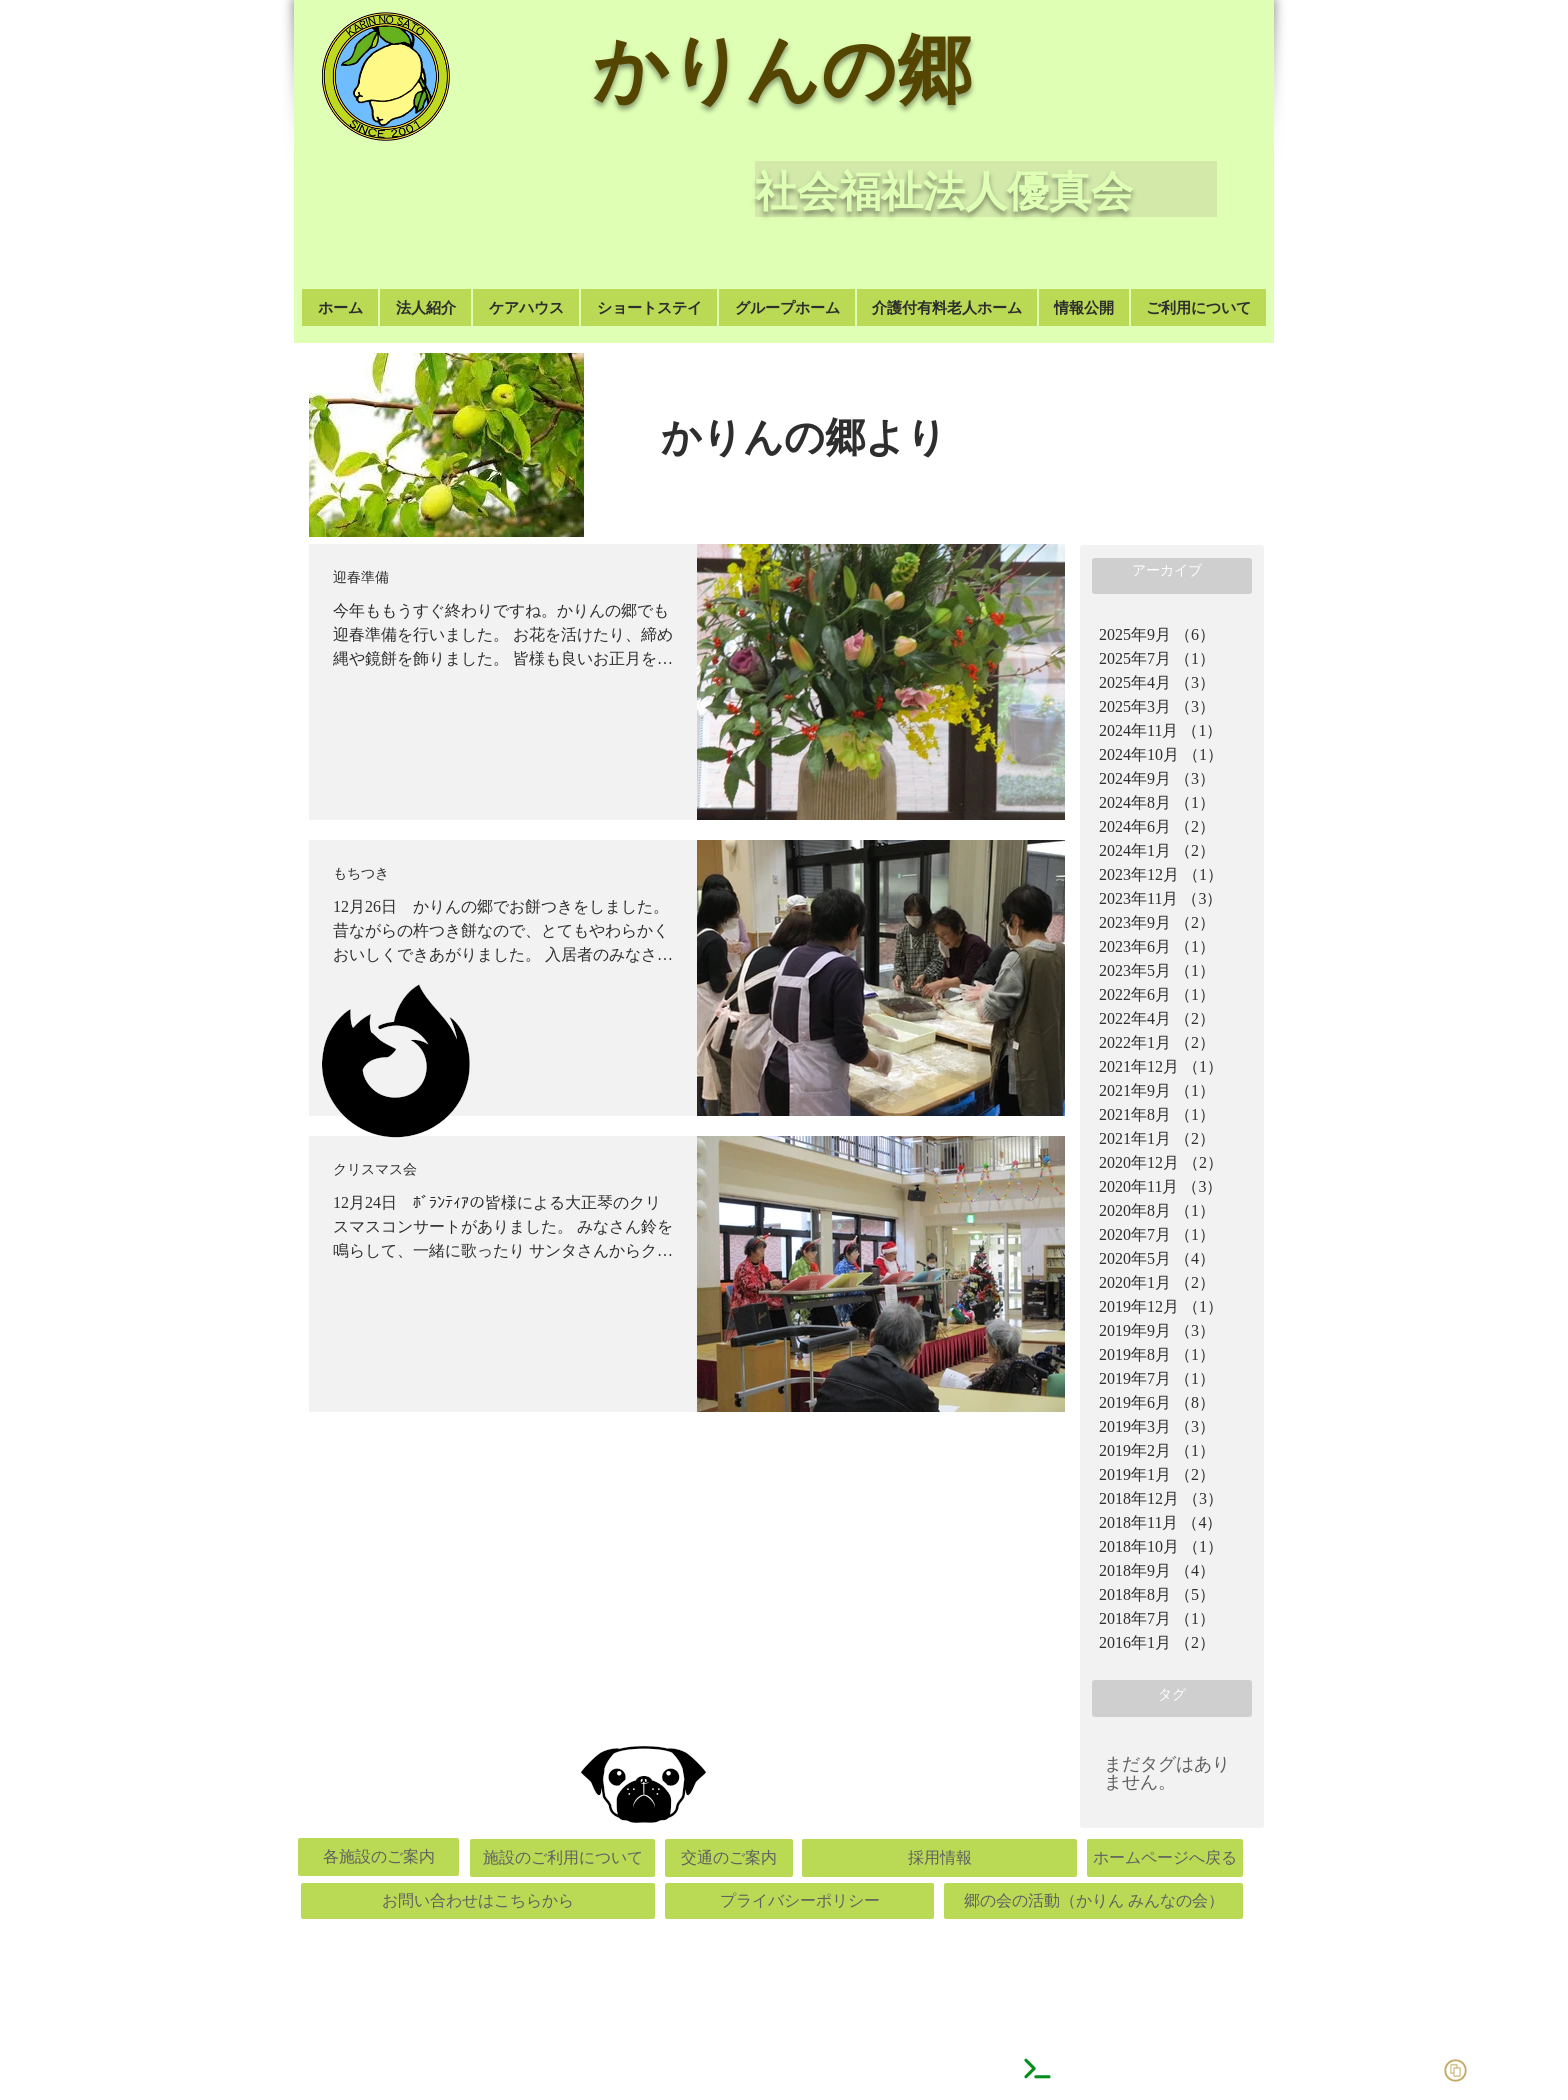  I want to click on open Mozilla Firefox browser, so click(396, 1061).